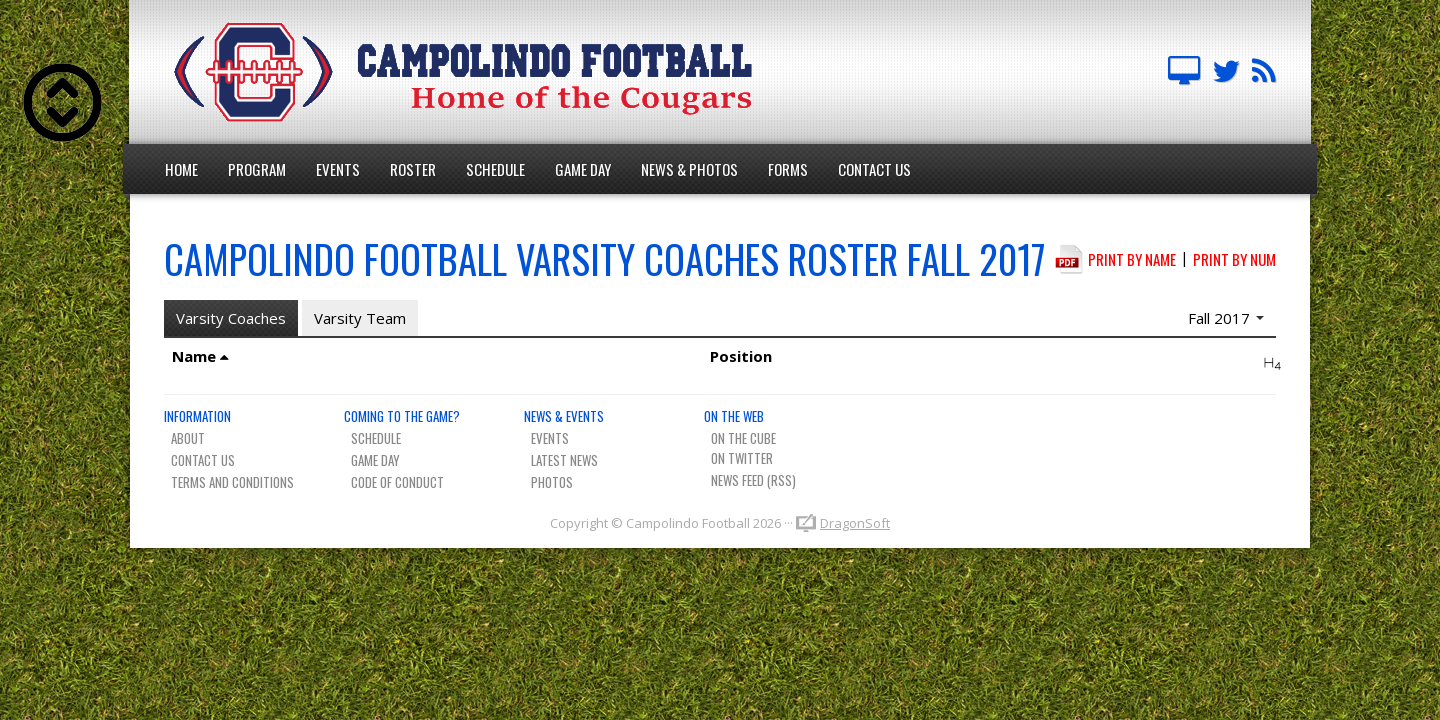  Describe the element at coordinates (62, 102) in the screenshot. I see `expand or collapse content` at that location.